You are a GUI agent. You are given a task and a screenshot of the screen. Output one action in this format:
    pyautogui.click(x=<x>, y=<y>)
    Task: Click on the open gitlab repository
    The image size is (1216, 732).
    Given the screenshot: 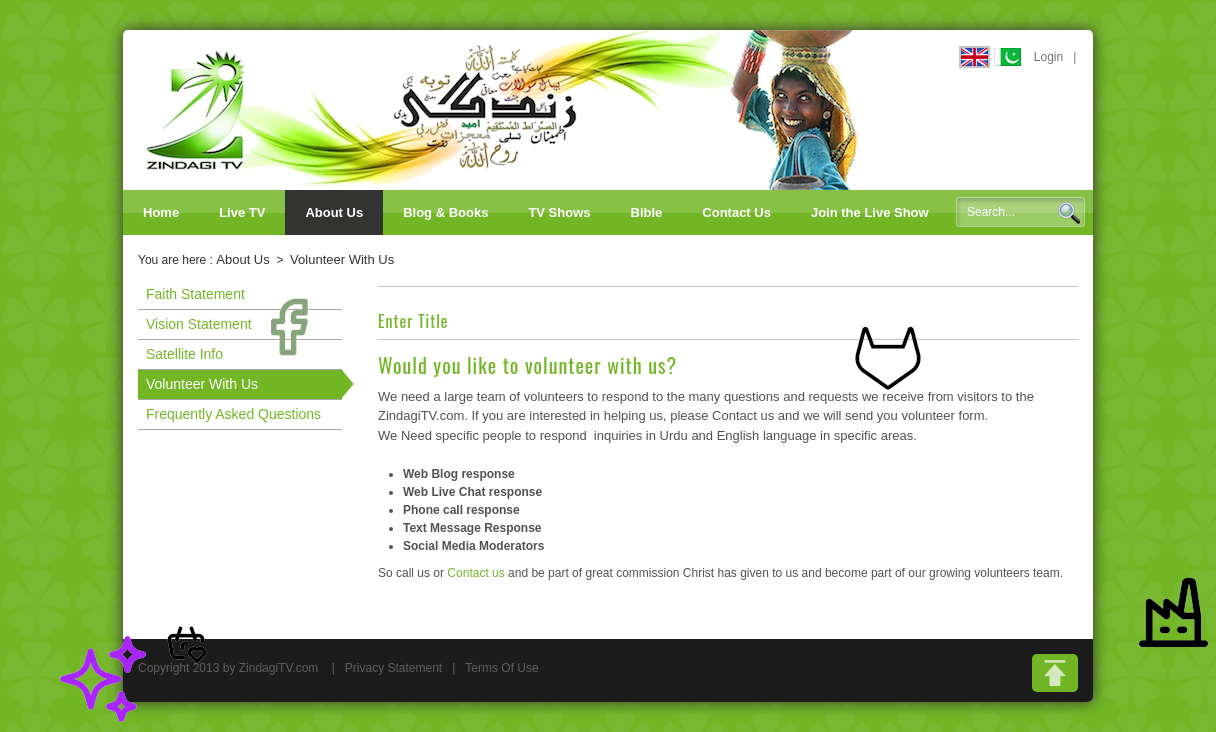 What is the action you would take?
    pyautogui.click(x=888, y=357)
    